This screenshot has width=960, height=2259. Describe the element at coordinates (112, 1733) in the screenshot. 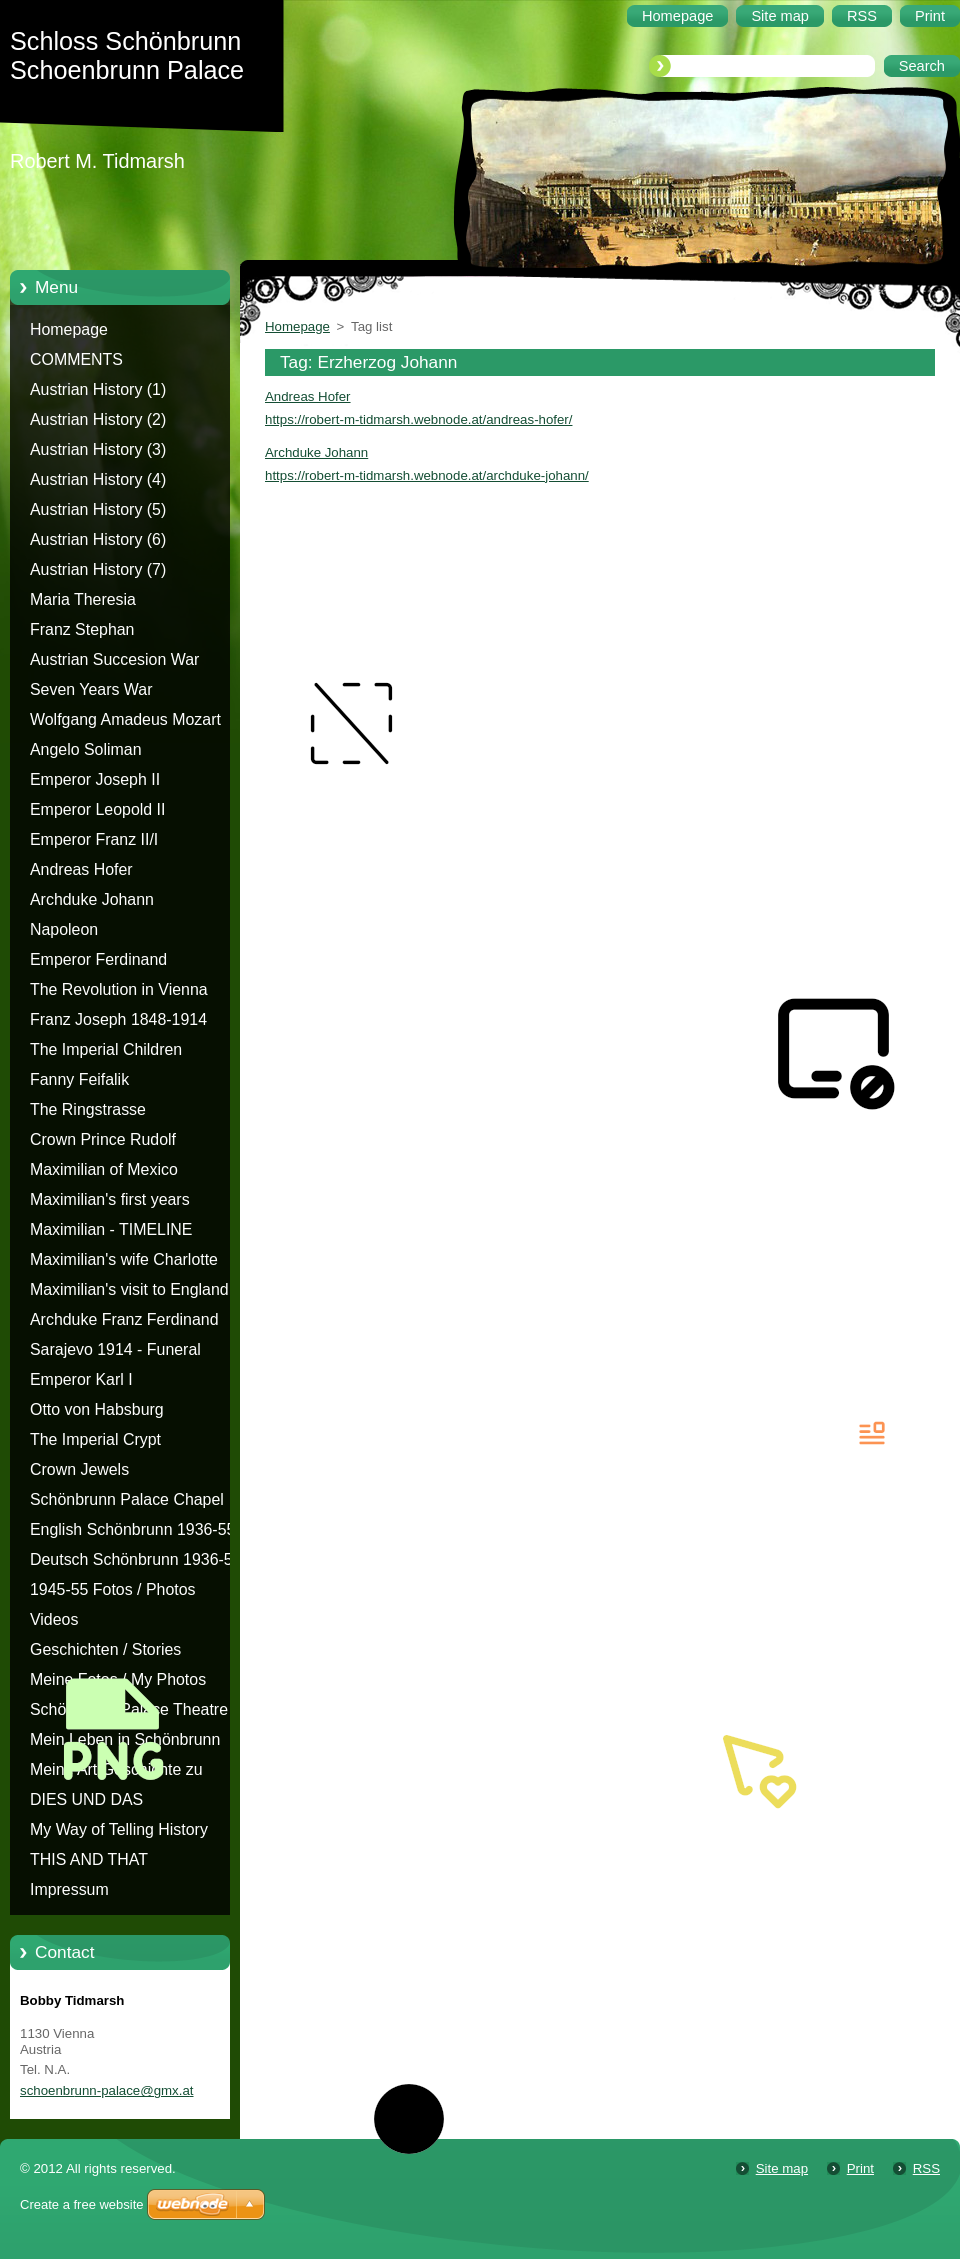

I see `indicates a PNG image file` at that location.